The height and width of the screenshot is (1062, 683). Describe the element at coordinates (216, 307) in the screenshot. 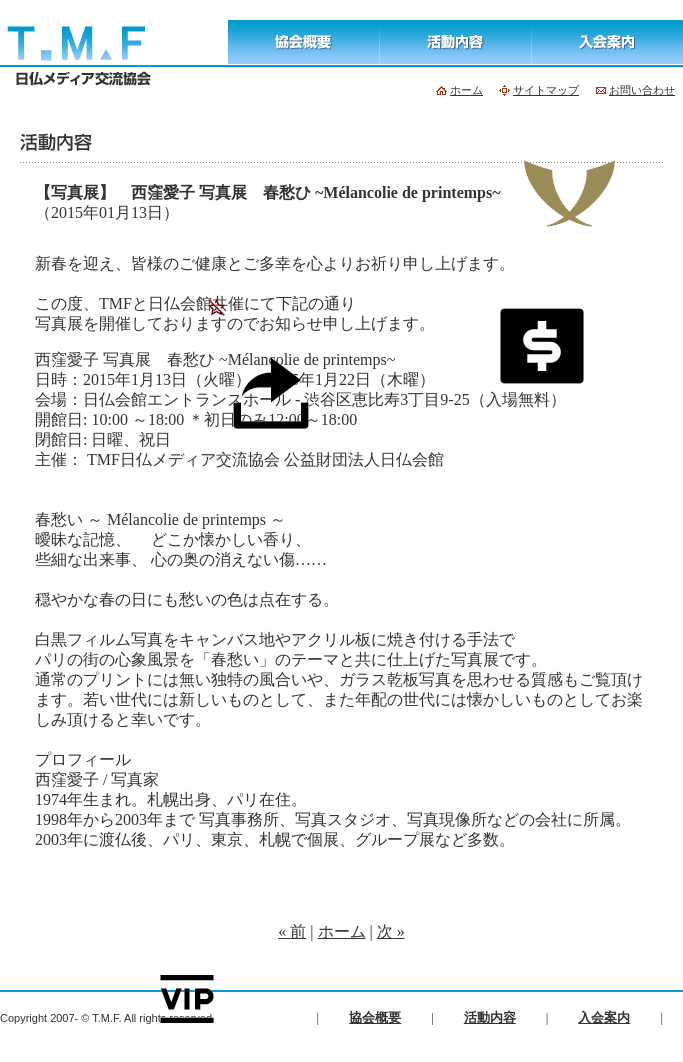

I see `disable or remove from favorites` at that location.